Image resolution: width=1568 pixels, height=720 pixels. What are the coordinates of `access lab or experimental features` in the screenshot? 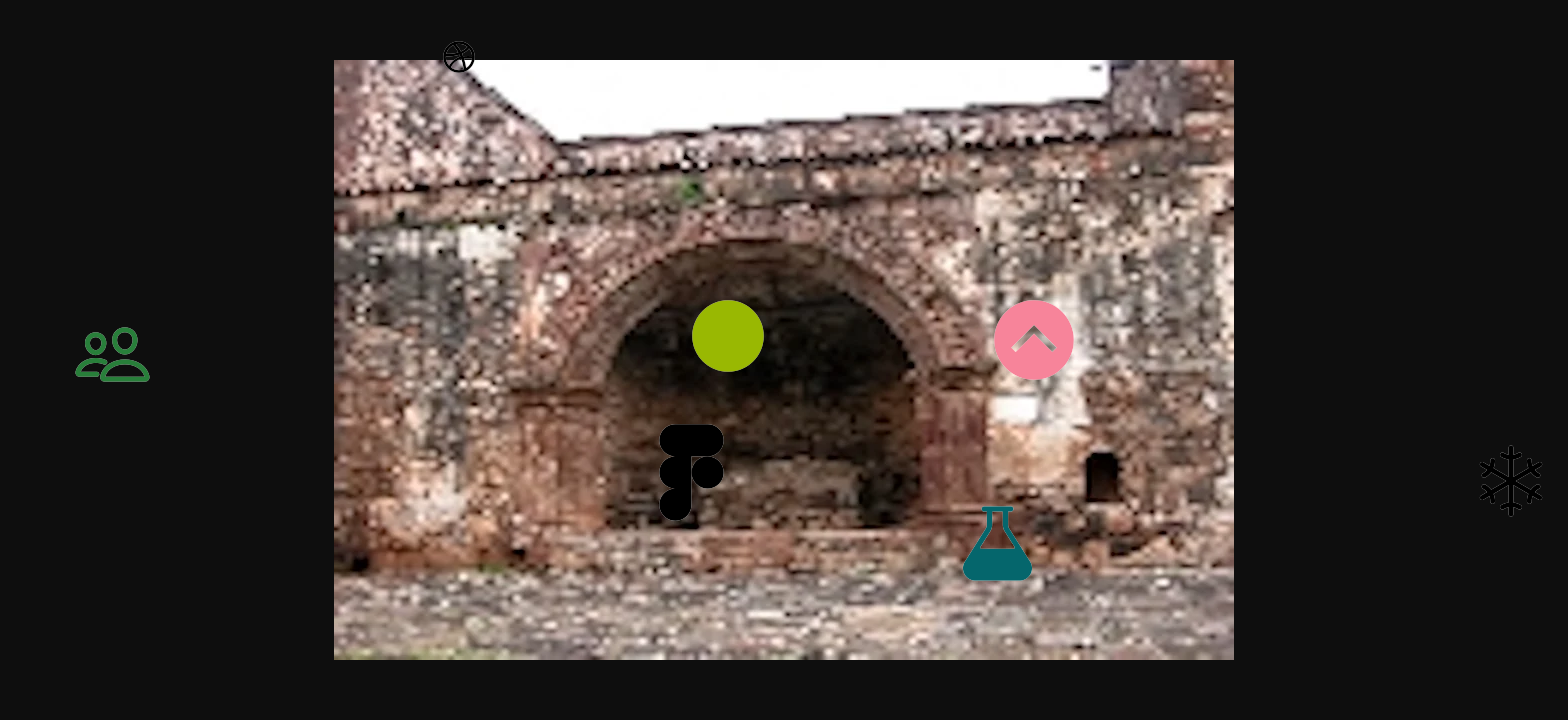 It's located at (997, 543).